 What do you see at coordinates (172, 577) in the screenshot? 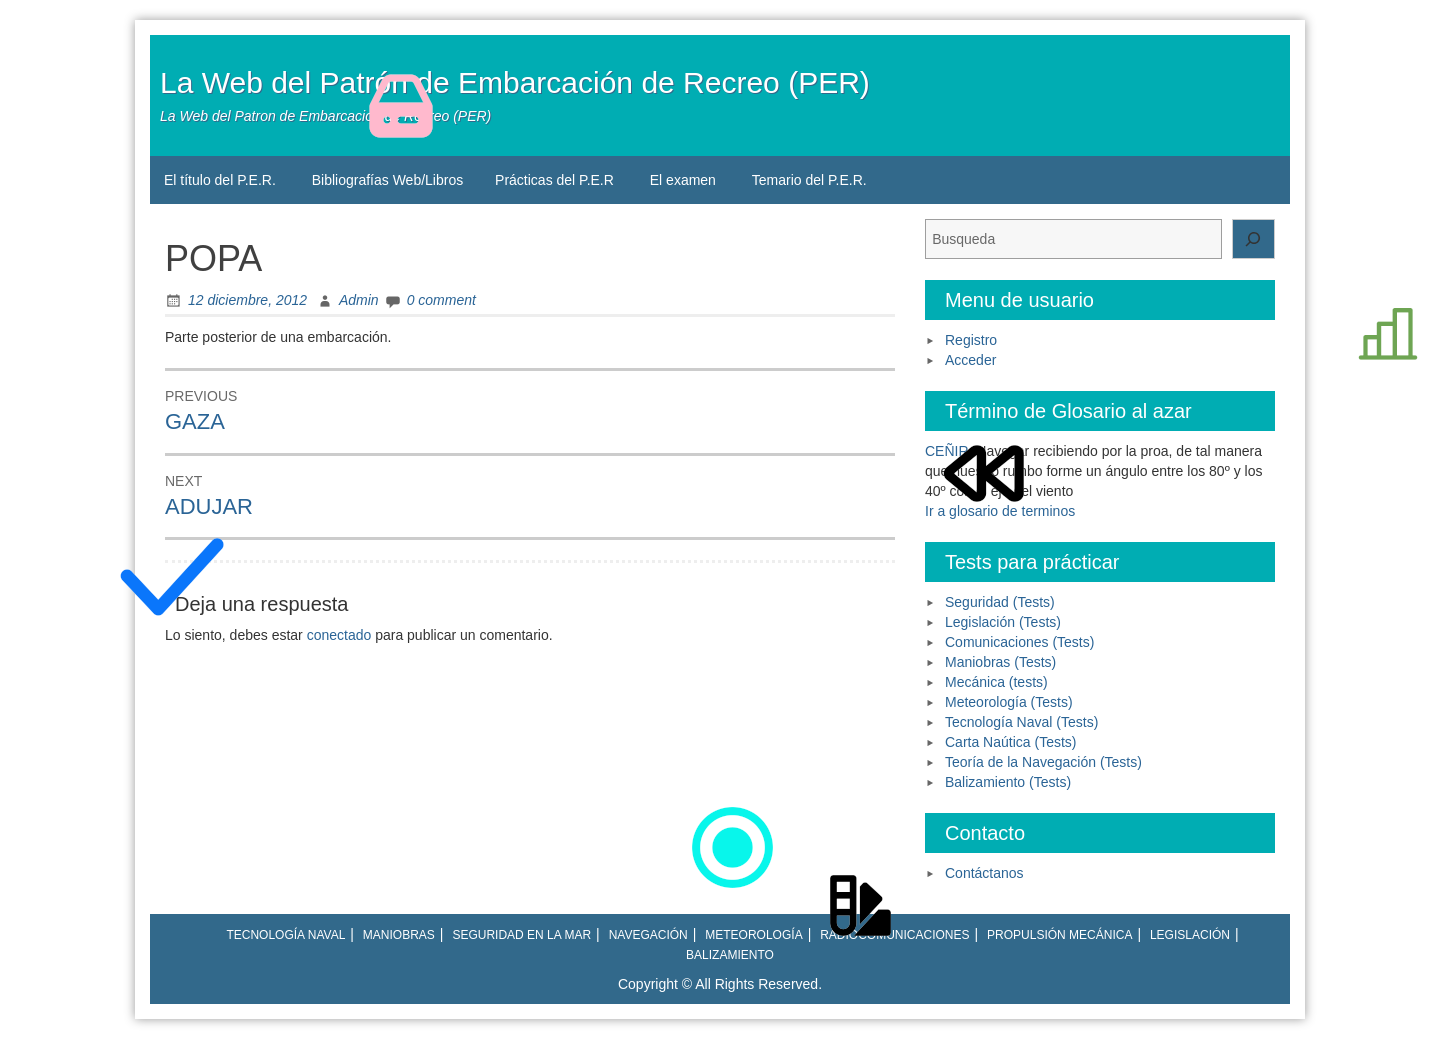
I see `confirm or submit an action` at bounding box center [172, 577].